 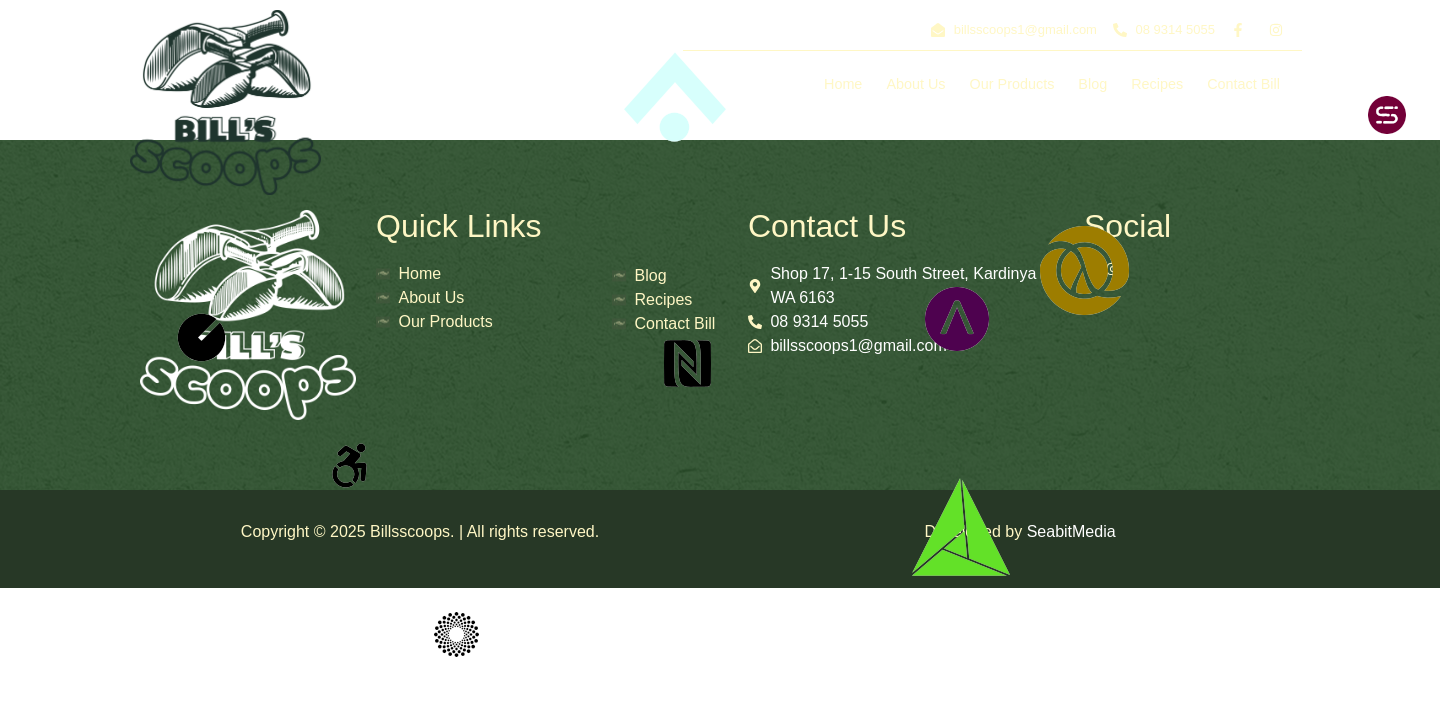 I want to click on open navigation or directional tools, so click(x=201, y=337).